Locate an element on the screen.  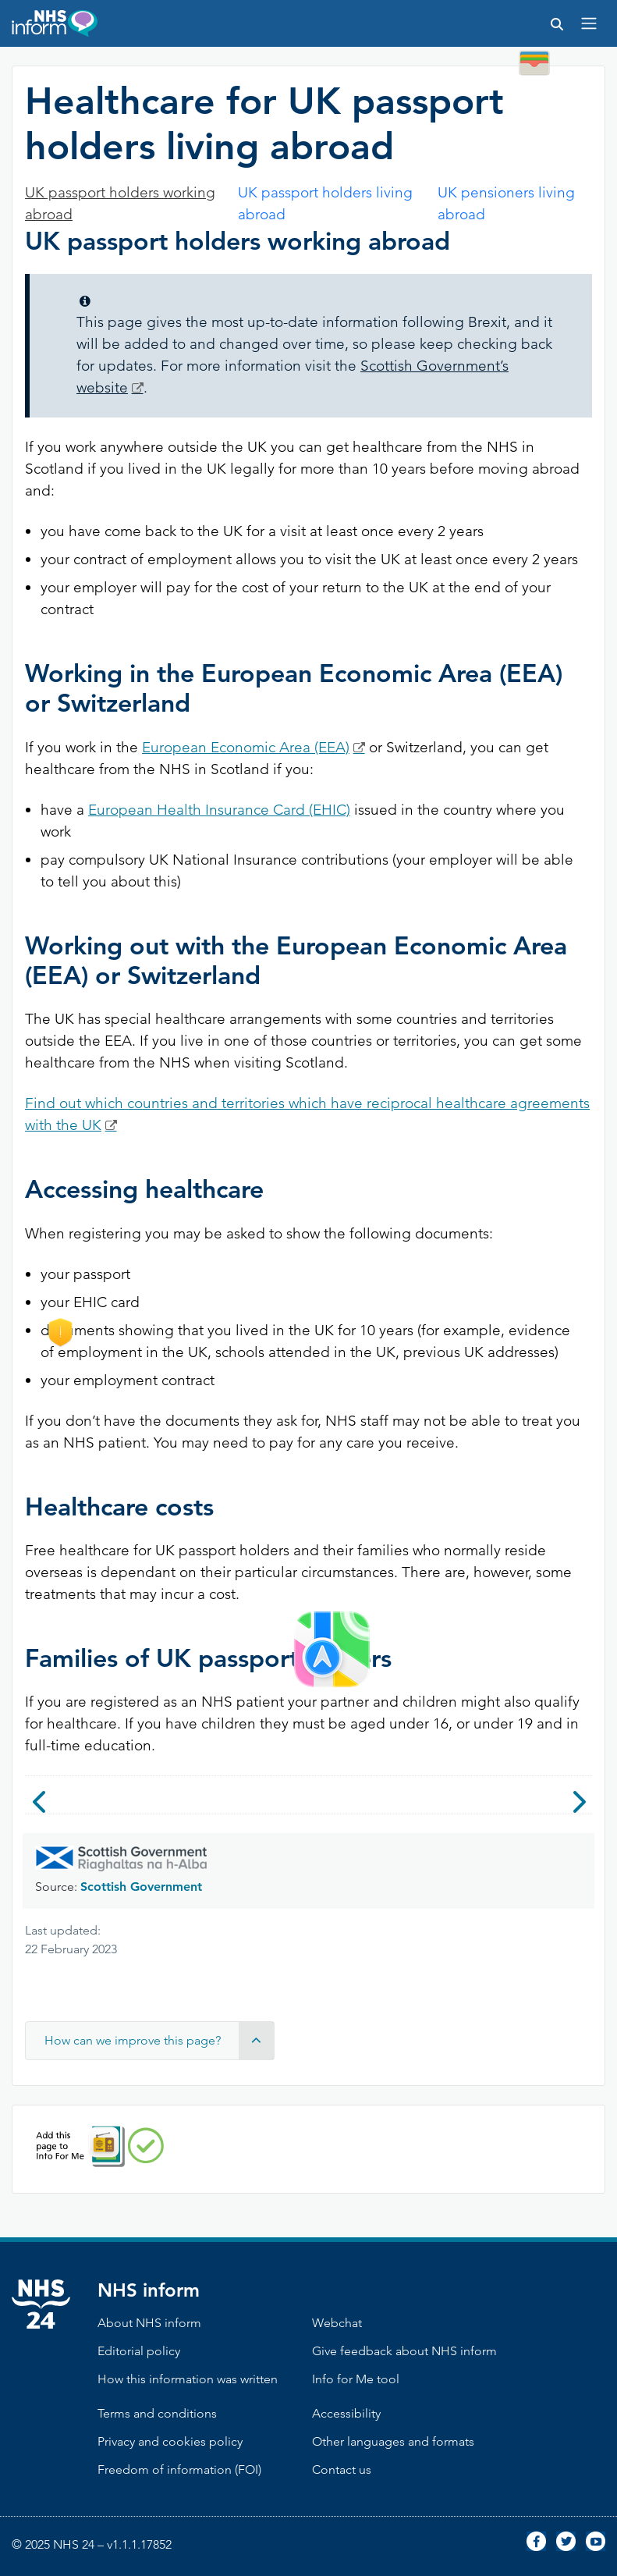
indicates medium security level or partial protection is located at coordinates (60, 1333).